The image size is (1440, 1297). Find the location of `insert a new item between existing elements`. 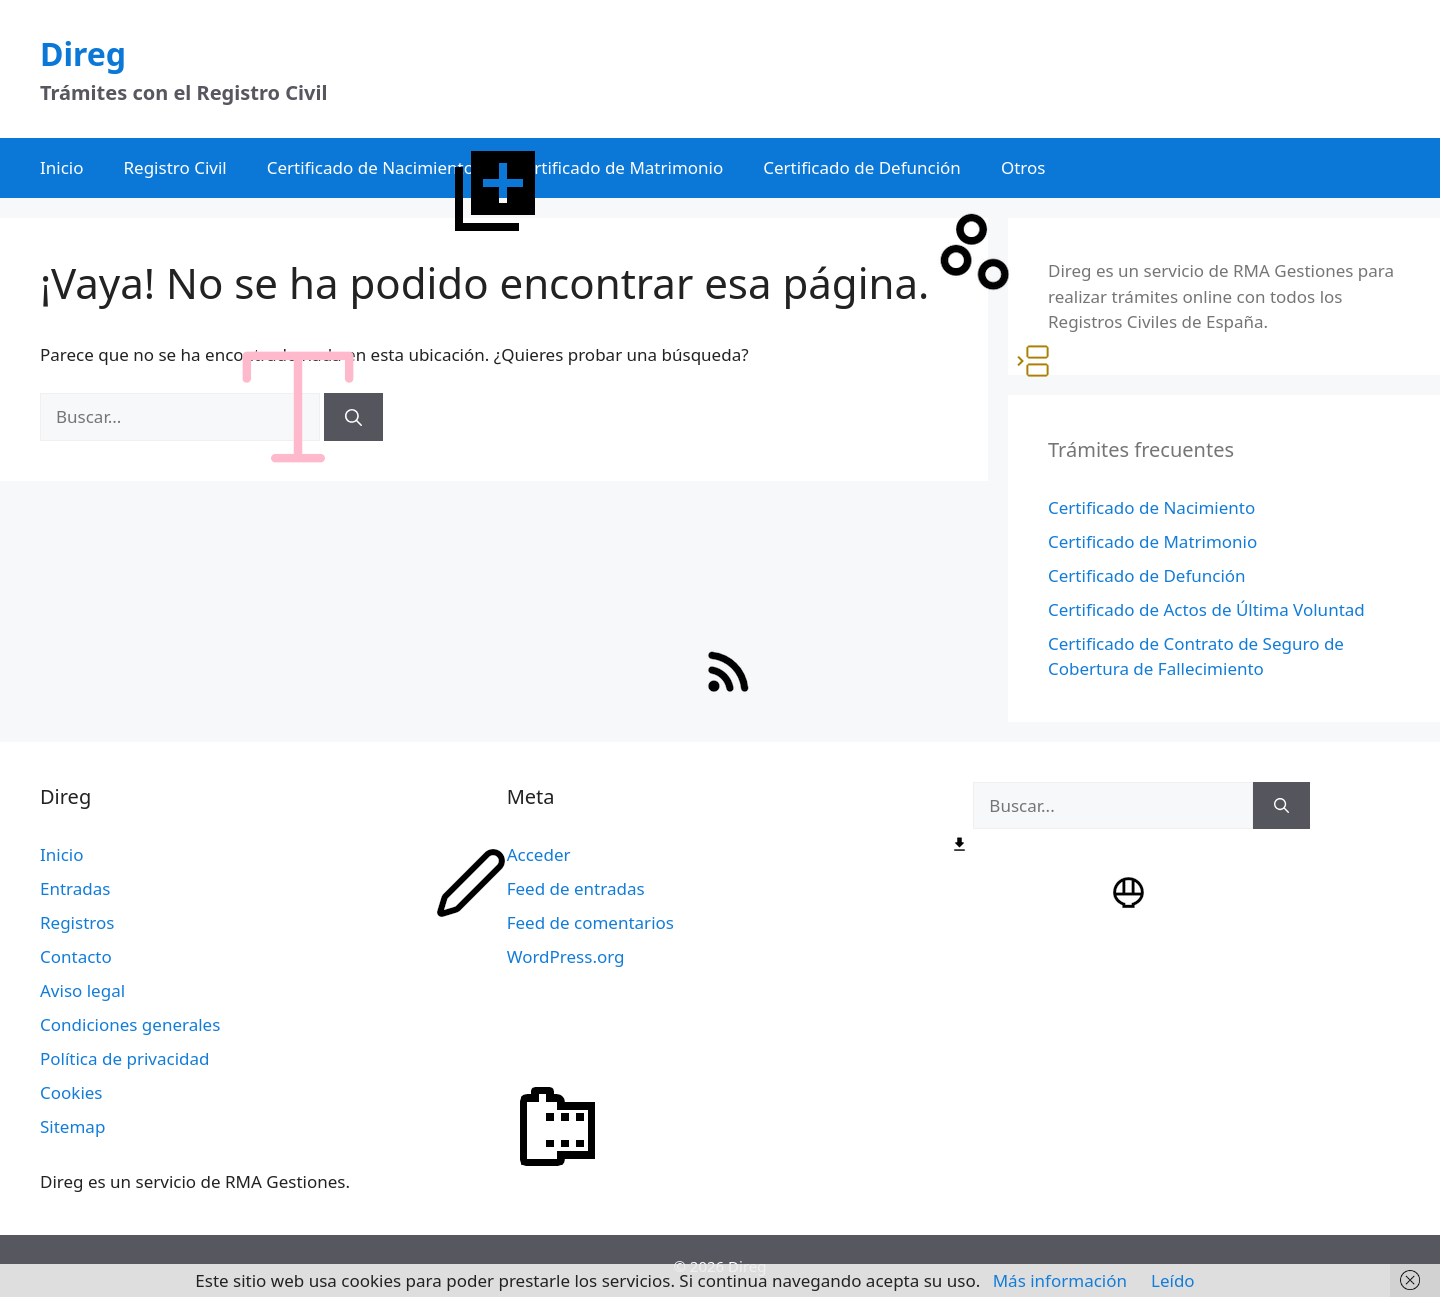

insert a new item between existing elements is located at coordinates (1033, 361).